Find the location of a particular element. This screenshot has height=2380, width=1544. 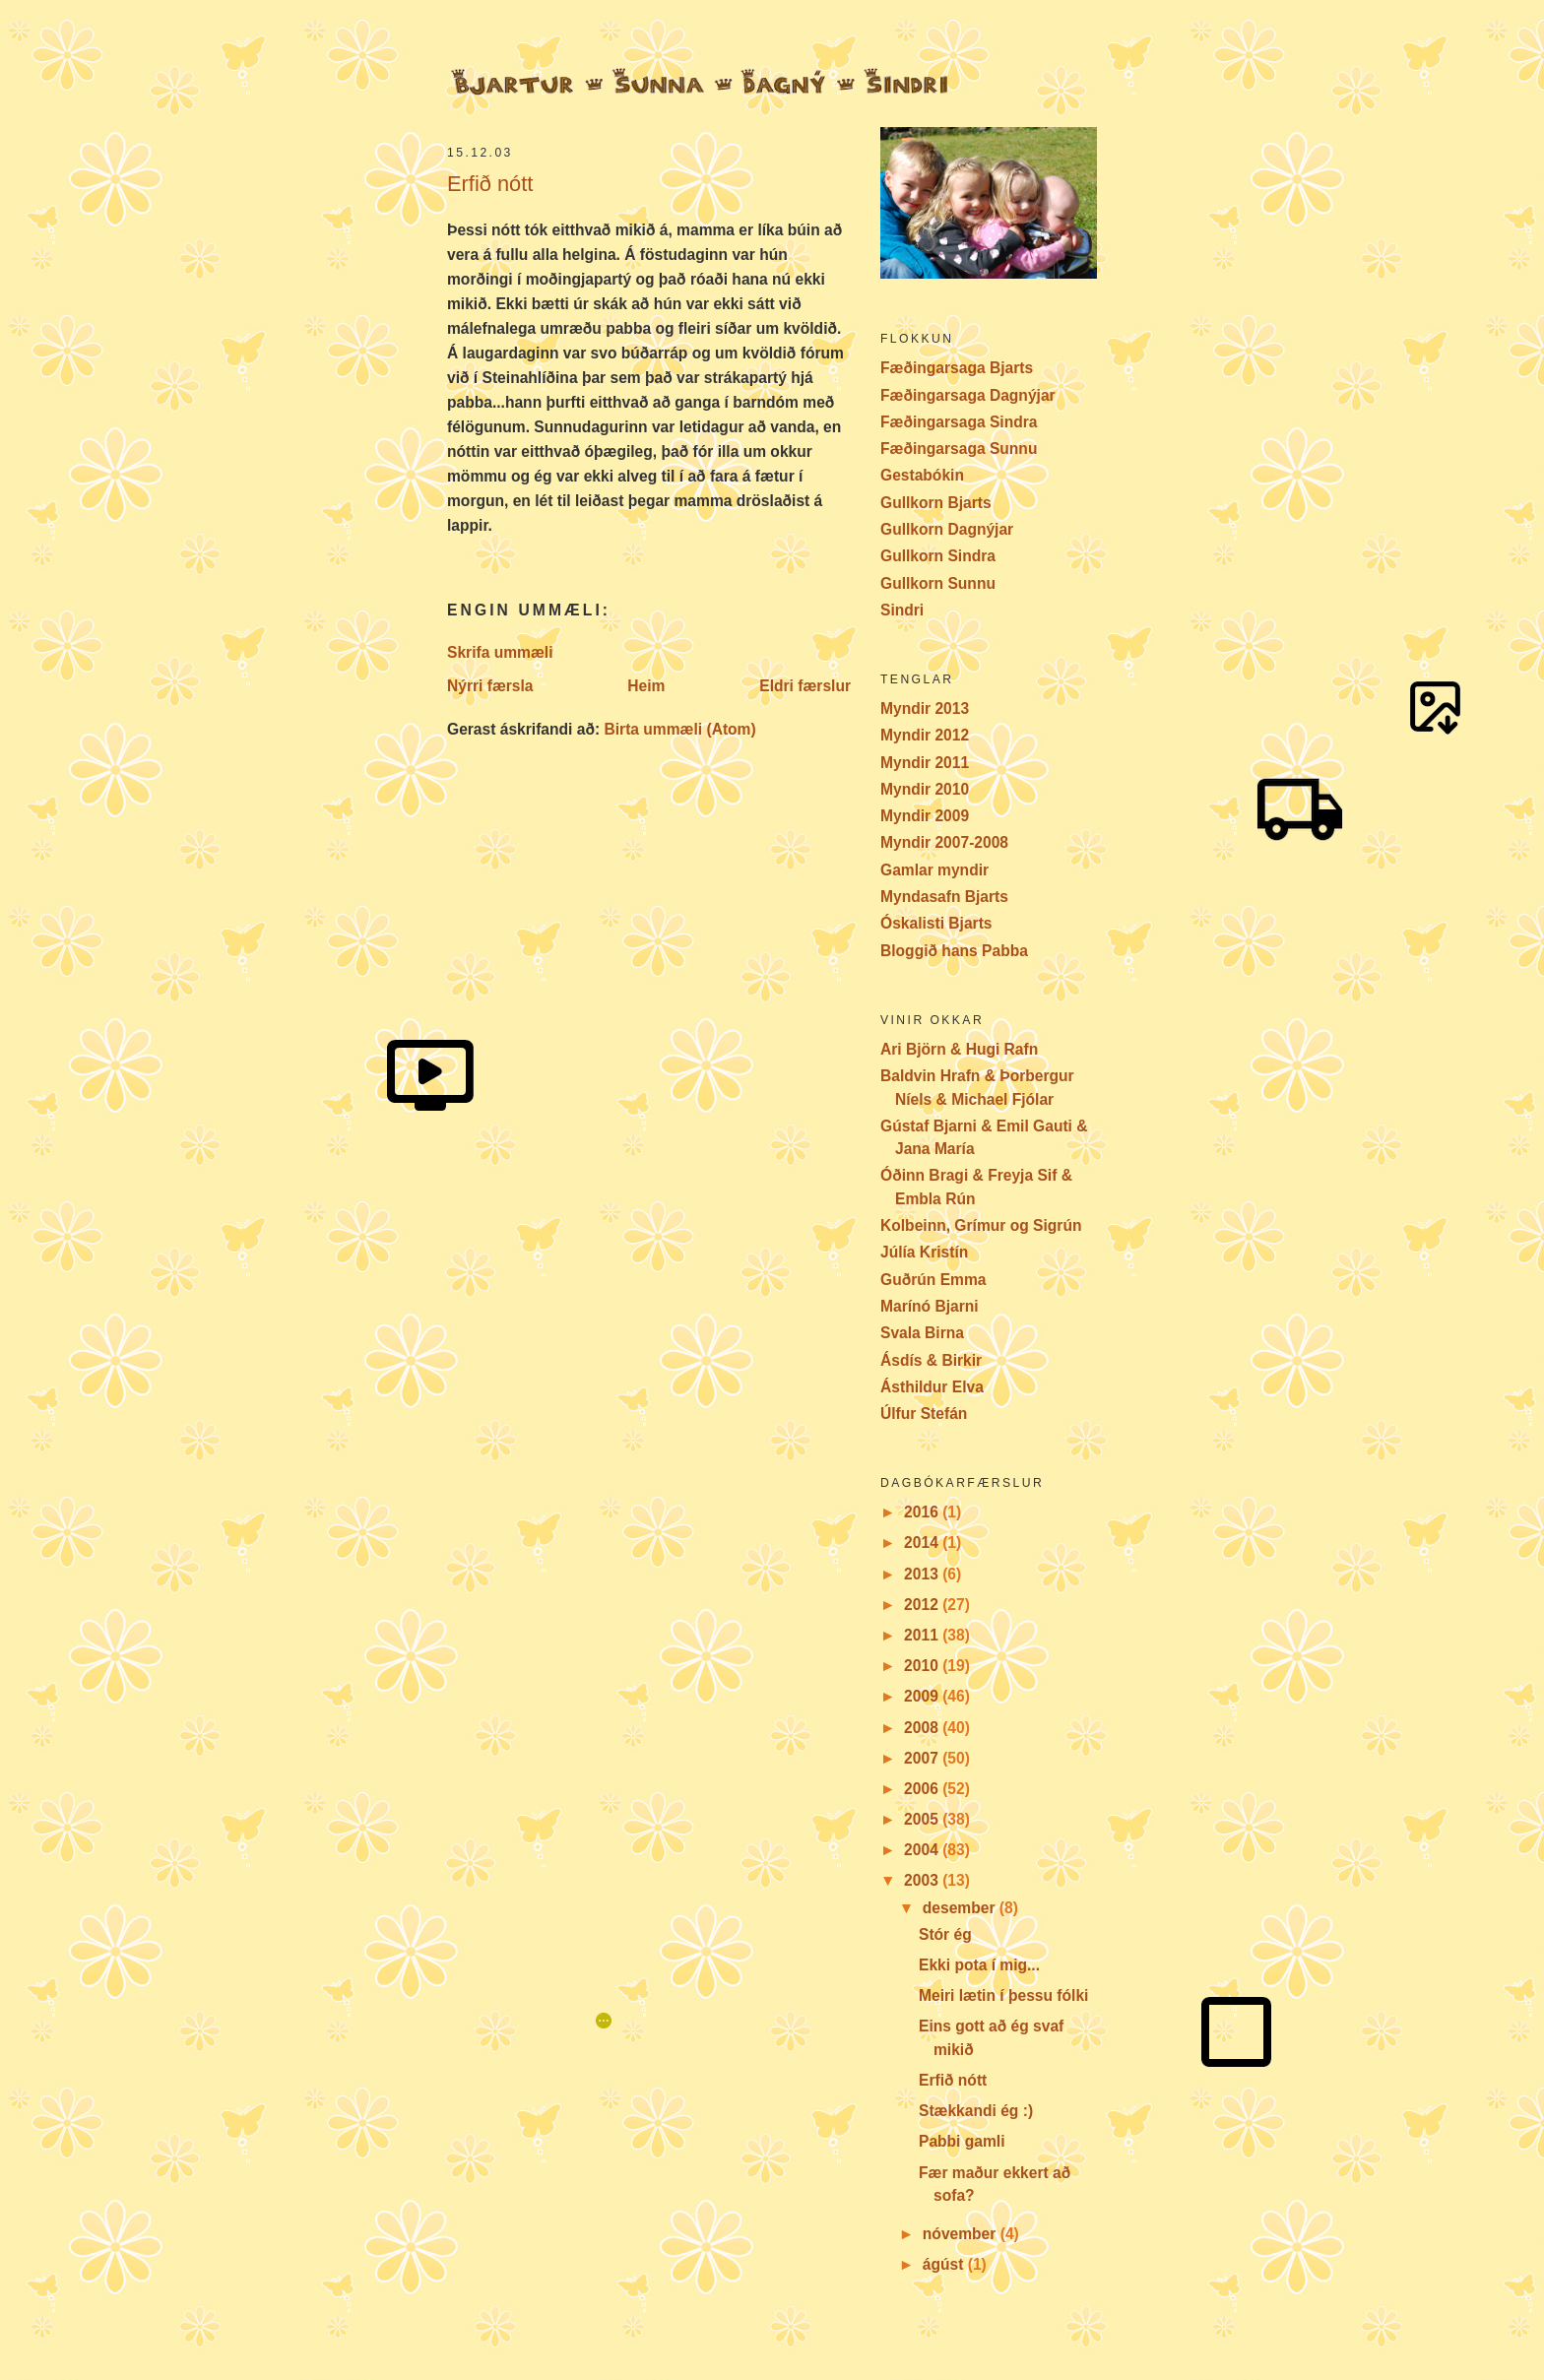

crop image to square dimensions is located at coordinates (1236, 2031).